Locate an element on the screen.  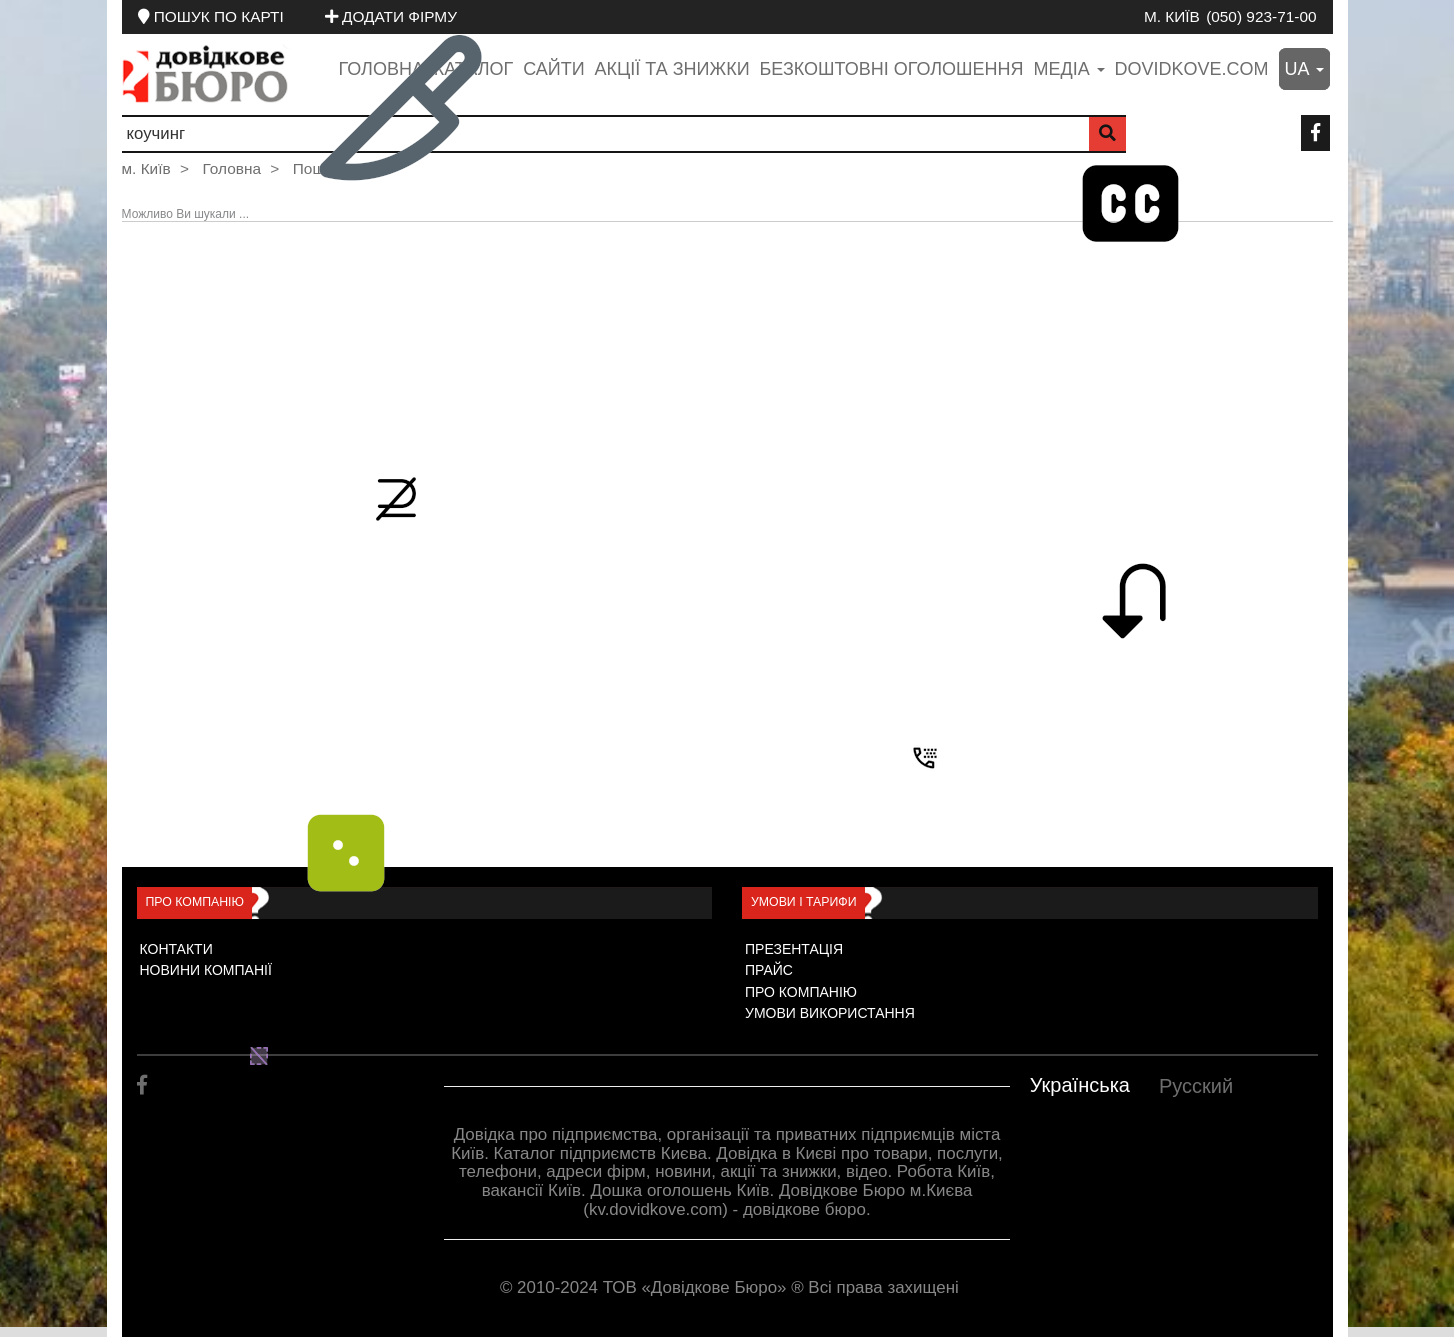
enable closed captions is located at coordinates (1130, 203).